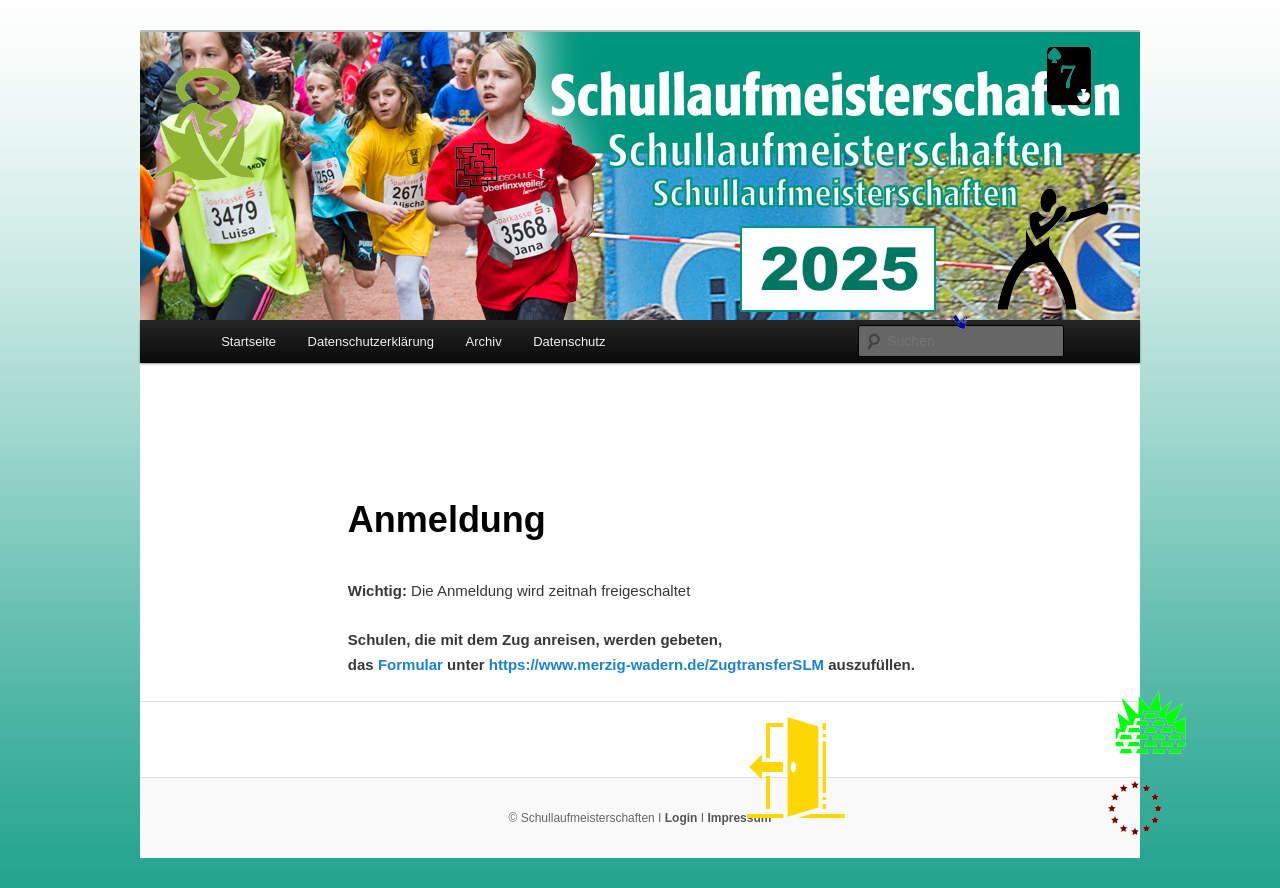 The height and width of the screenshot is (888, 1280). Describe the element at coordinates (1135, 808) in the screenshot. I see `select european union as region or country` at that location.